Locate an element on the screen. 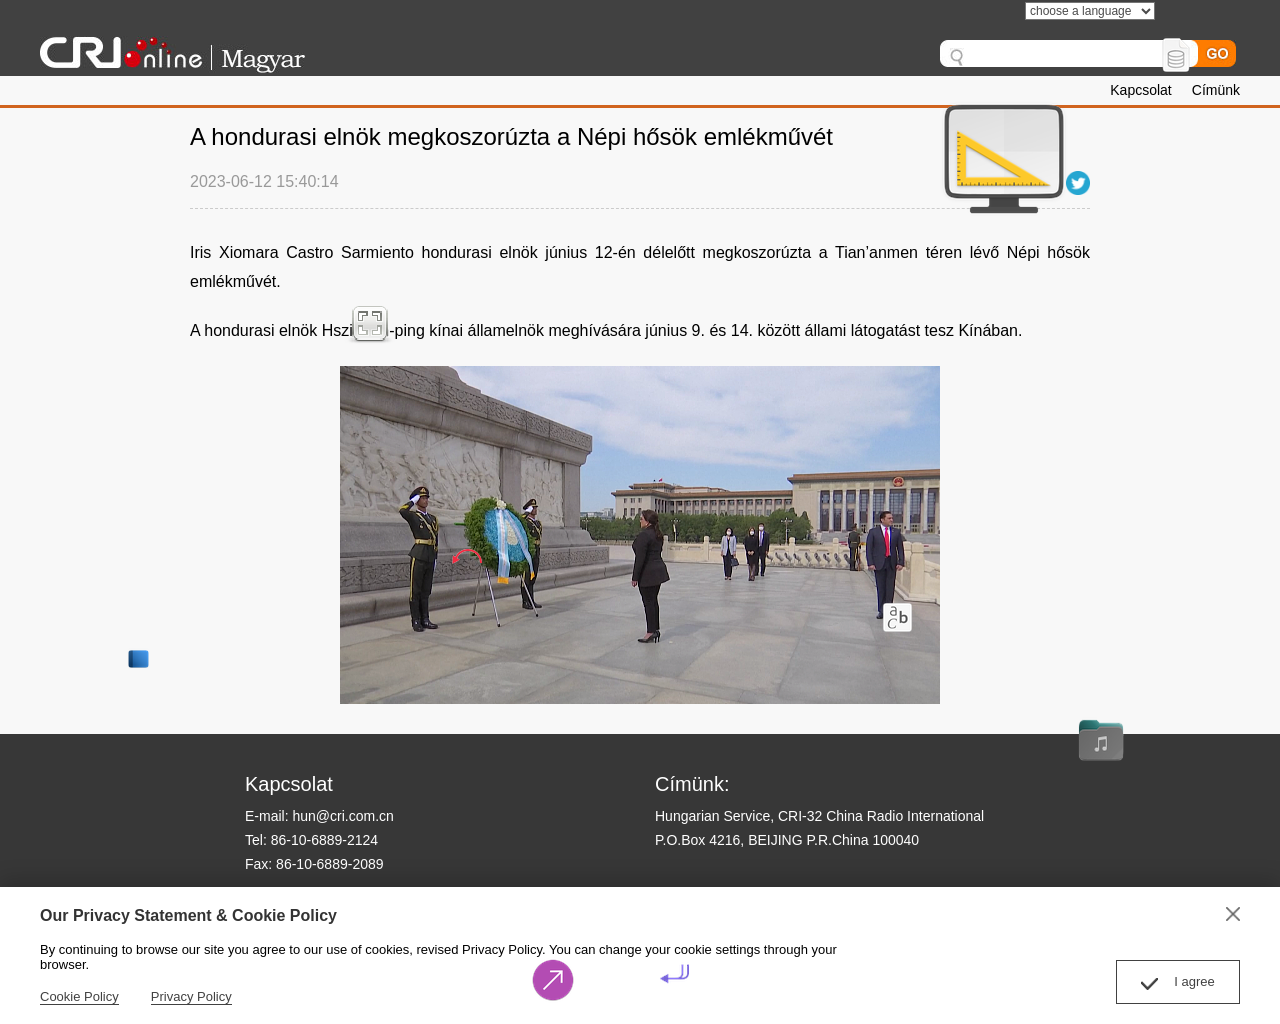  sqlite3 database file is located at coordinates (1176, 55).